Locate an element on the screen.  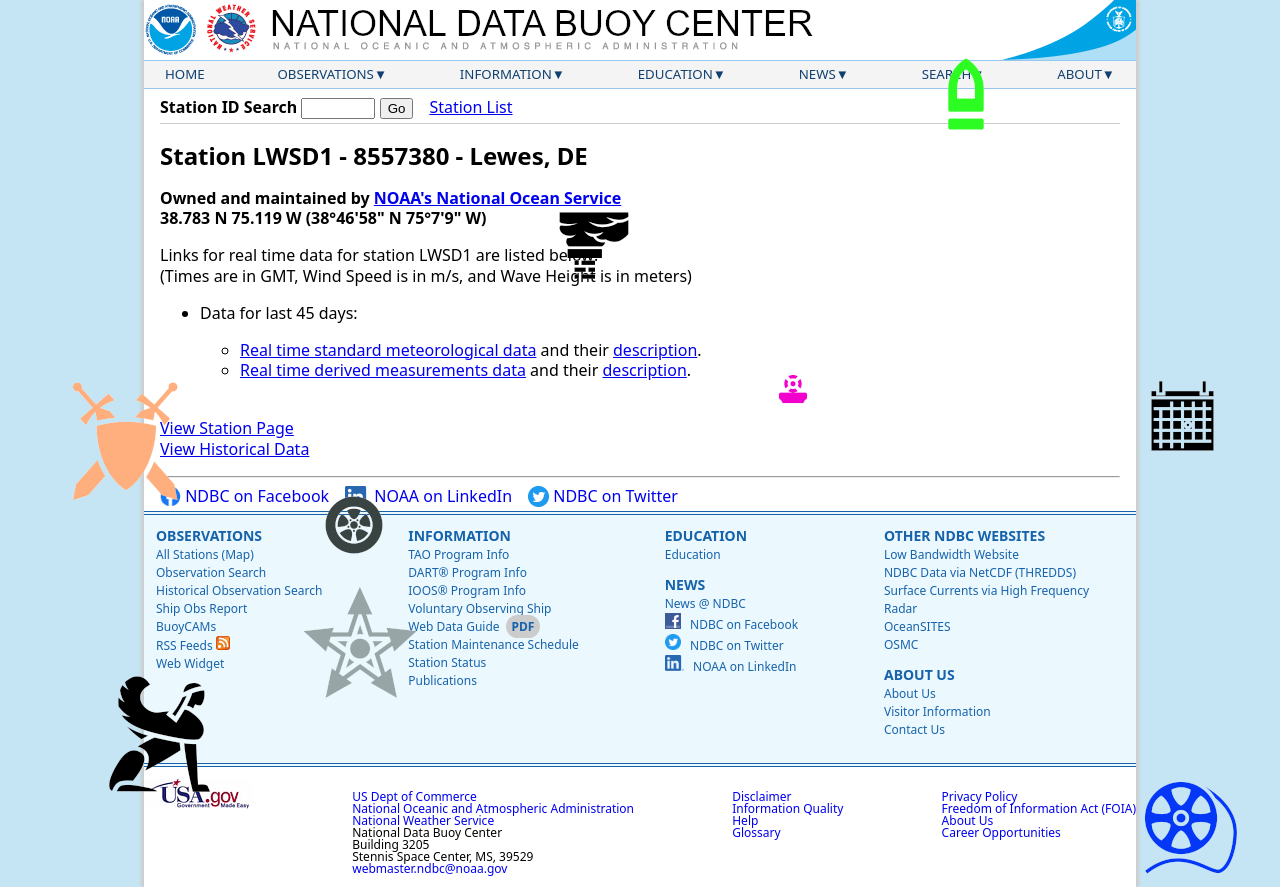
level up or rank promotion indicator is located at coordinates (360, 643).